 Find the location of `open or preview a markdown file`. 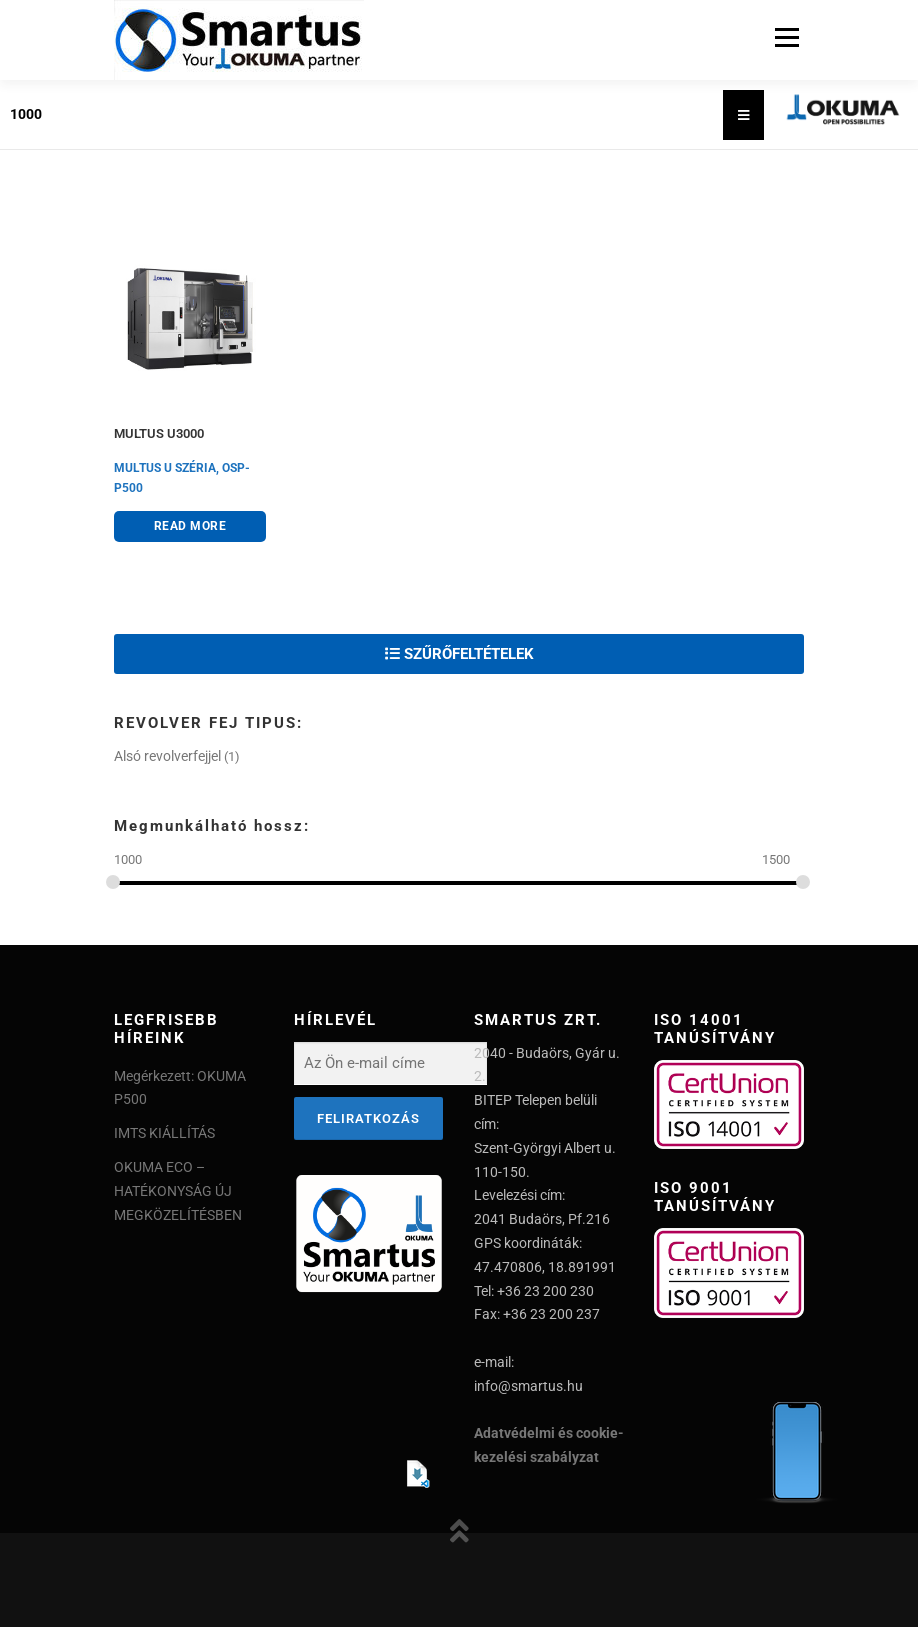

open or preview a markdown file is located at coordinates (417, 1474).